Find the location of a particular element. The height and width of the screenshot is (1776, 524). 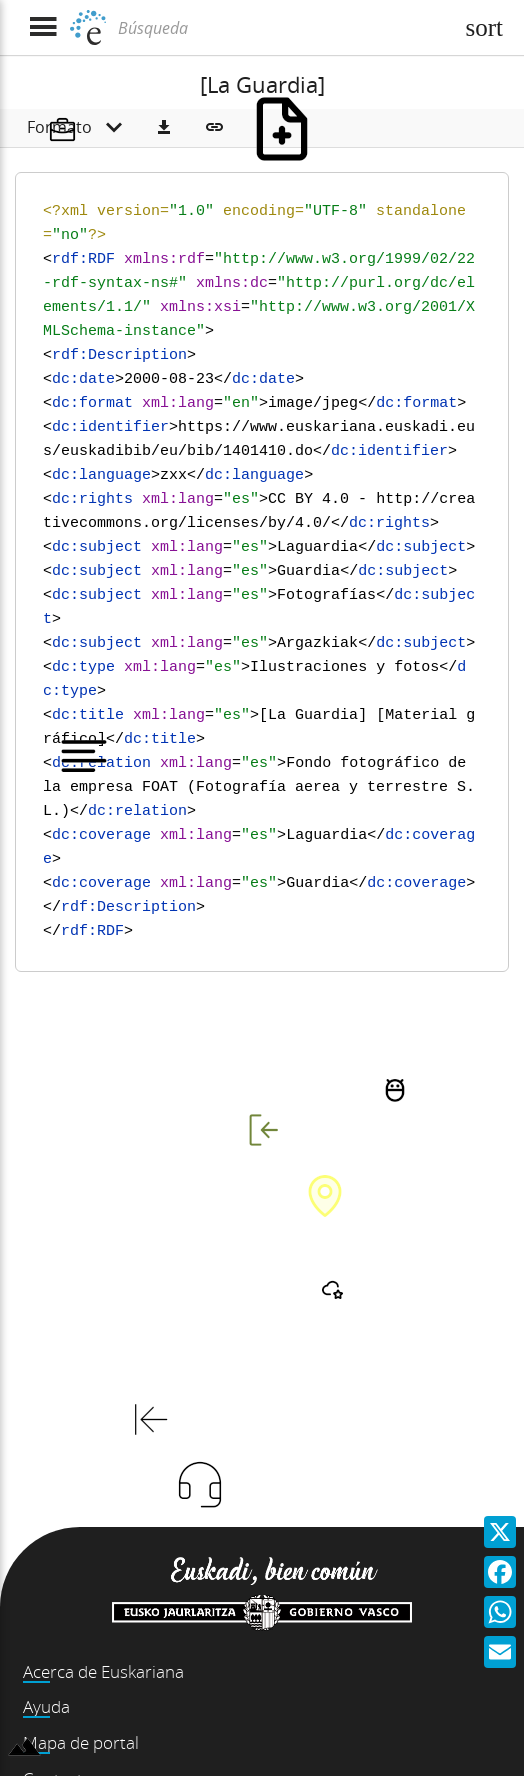

android device or system settings is located at coordinates (395, 1090).